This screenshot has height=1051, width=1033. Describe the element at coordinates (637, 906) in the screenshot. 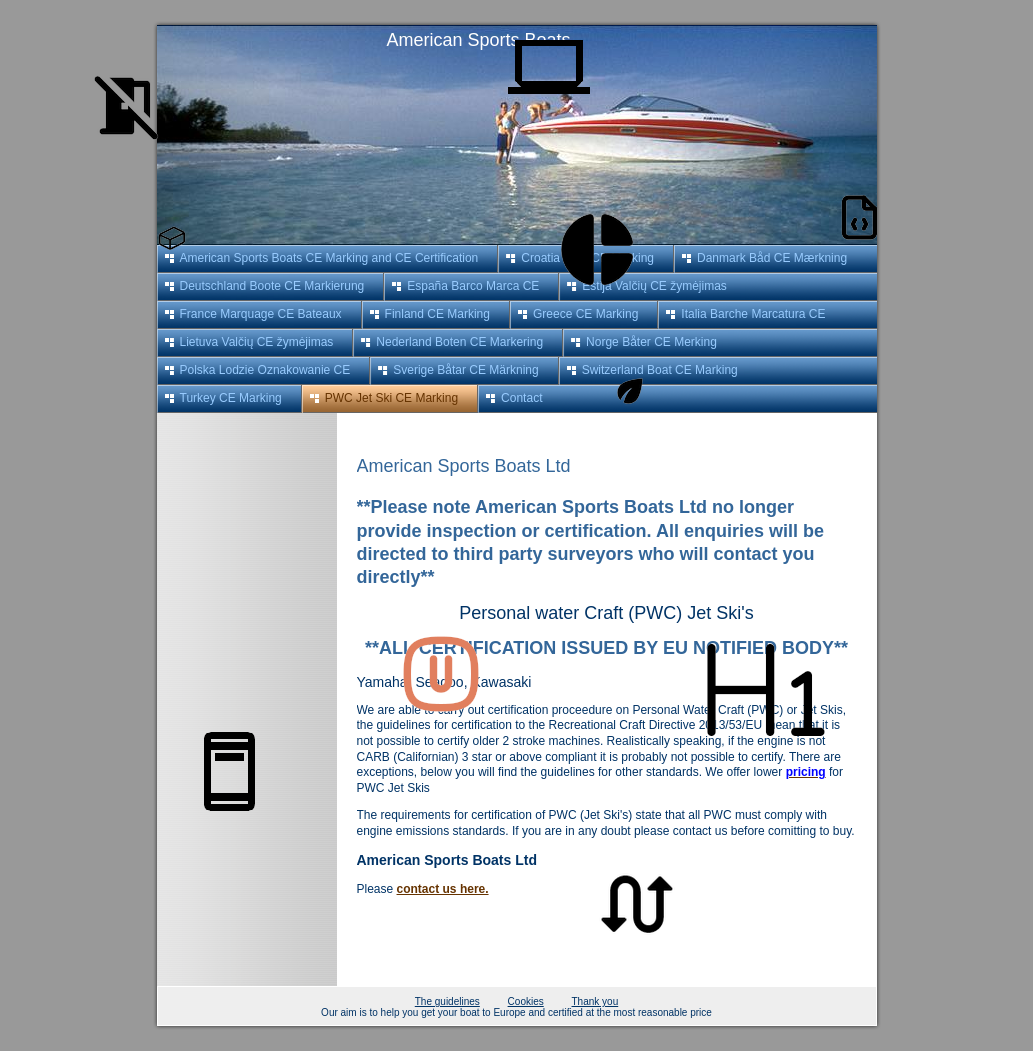

I see `swap or switch between active calls` at that location.